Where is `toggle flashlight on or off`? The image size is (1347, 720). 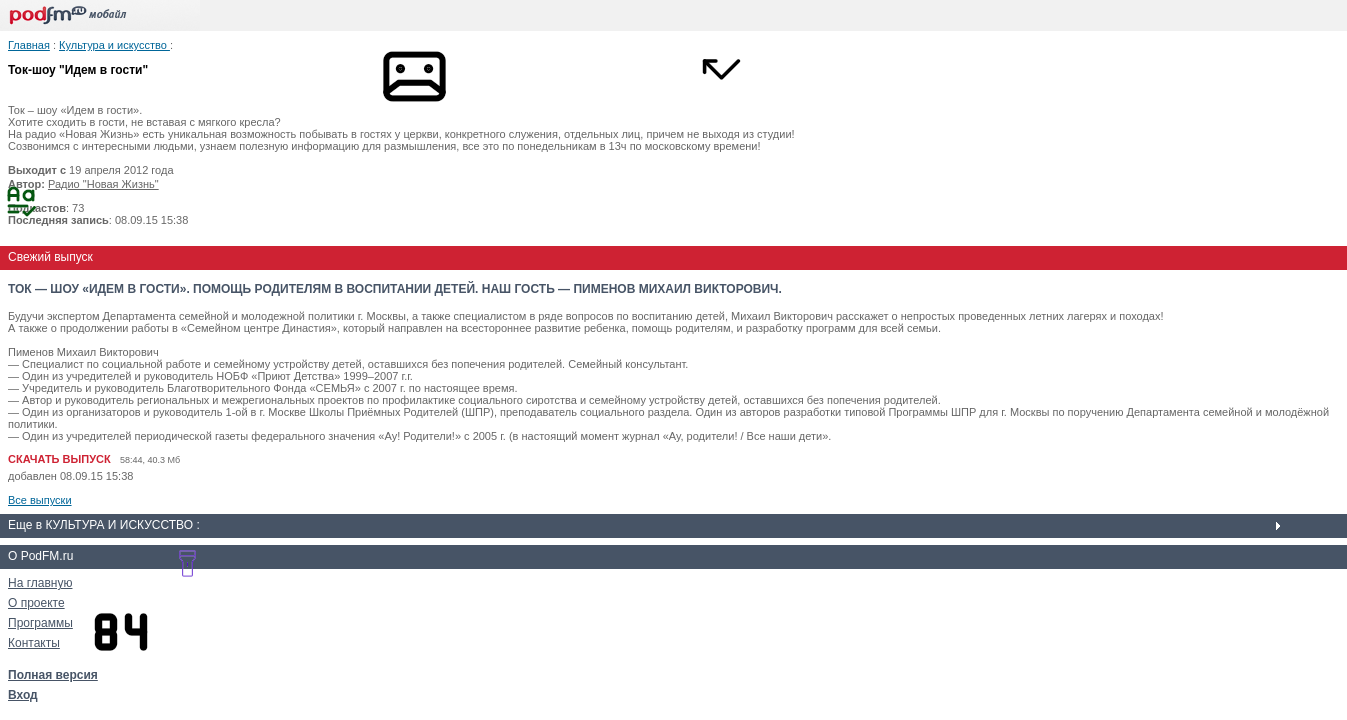 toggle flashlight on or off is located at coordinates (187, 563).